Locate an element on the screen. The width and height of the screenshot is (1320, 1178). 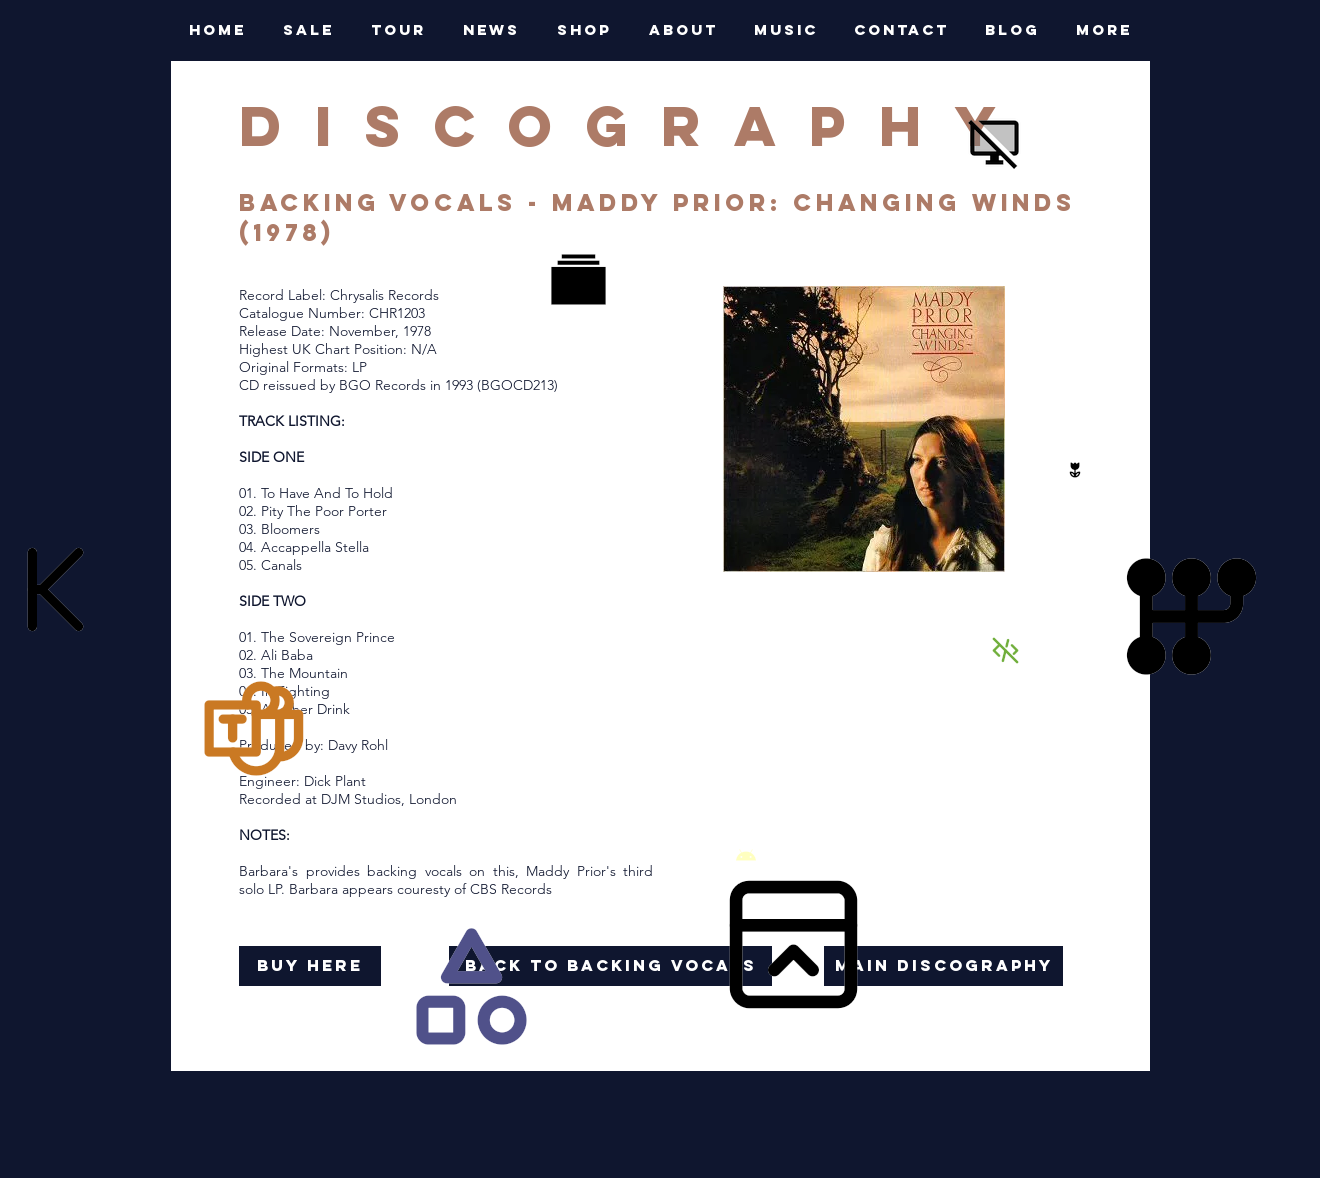
collapse top panel is located at coordinates (793, 944).